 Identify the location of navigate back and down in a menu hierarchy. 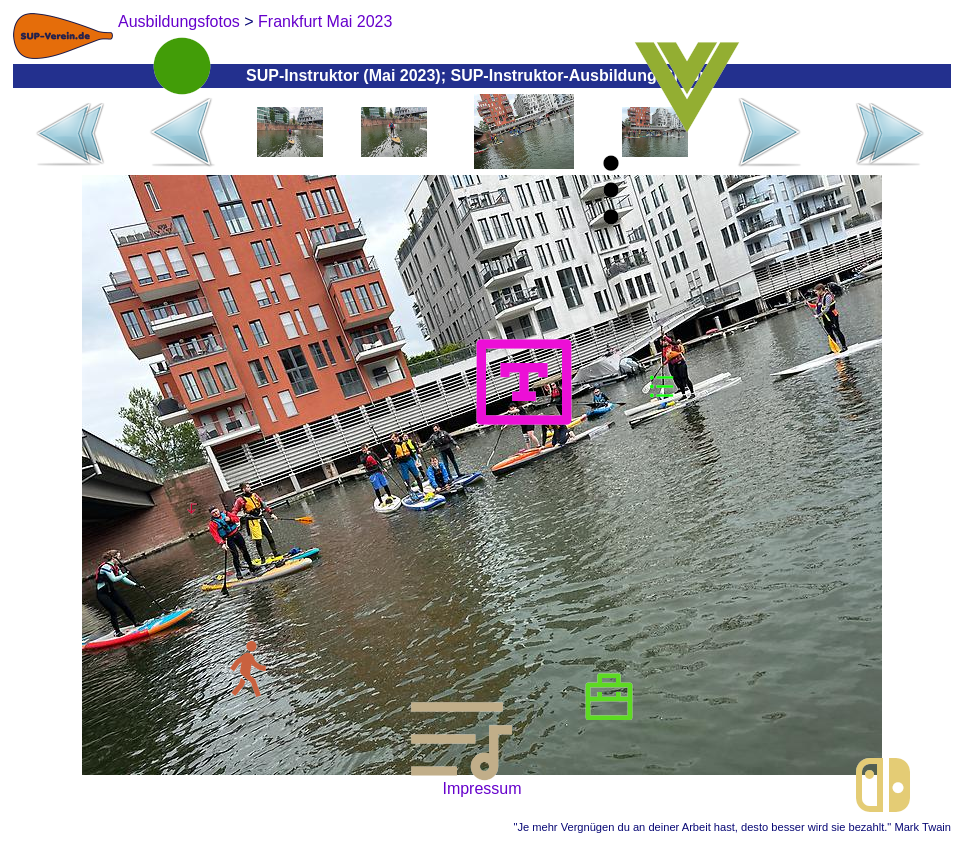
(192, 508).